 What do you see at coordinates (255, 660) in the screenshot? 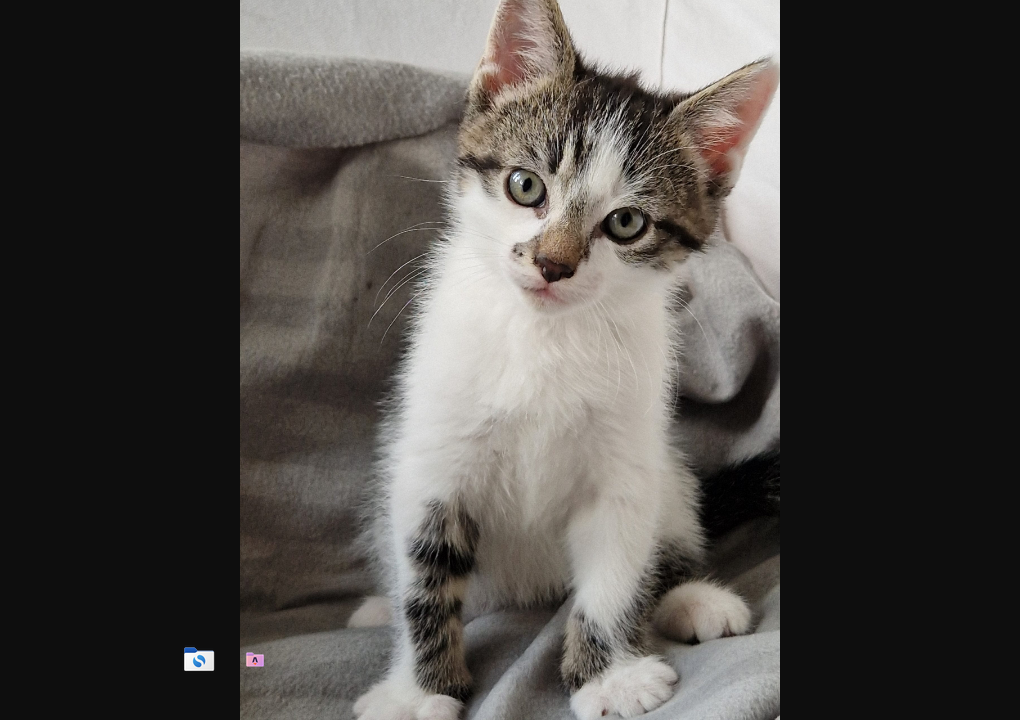
I see `open astro project folder` at bounding box center [255, 660].